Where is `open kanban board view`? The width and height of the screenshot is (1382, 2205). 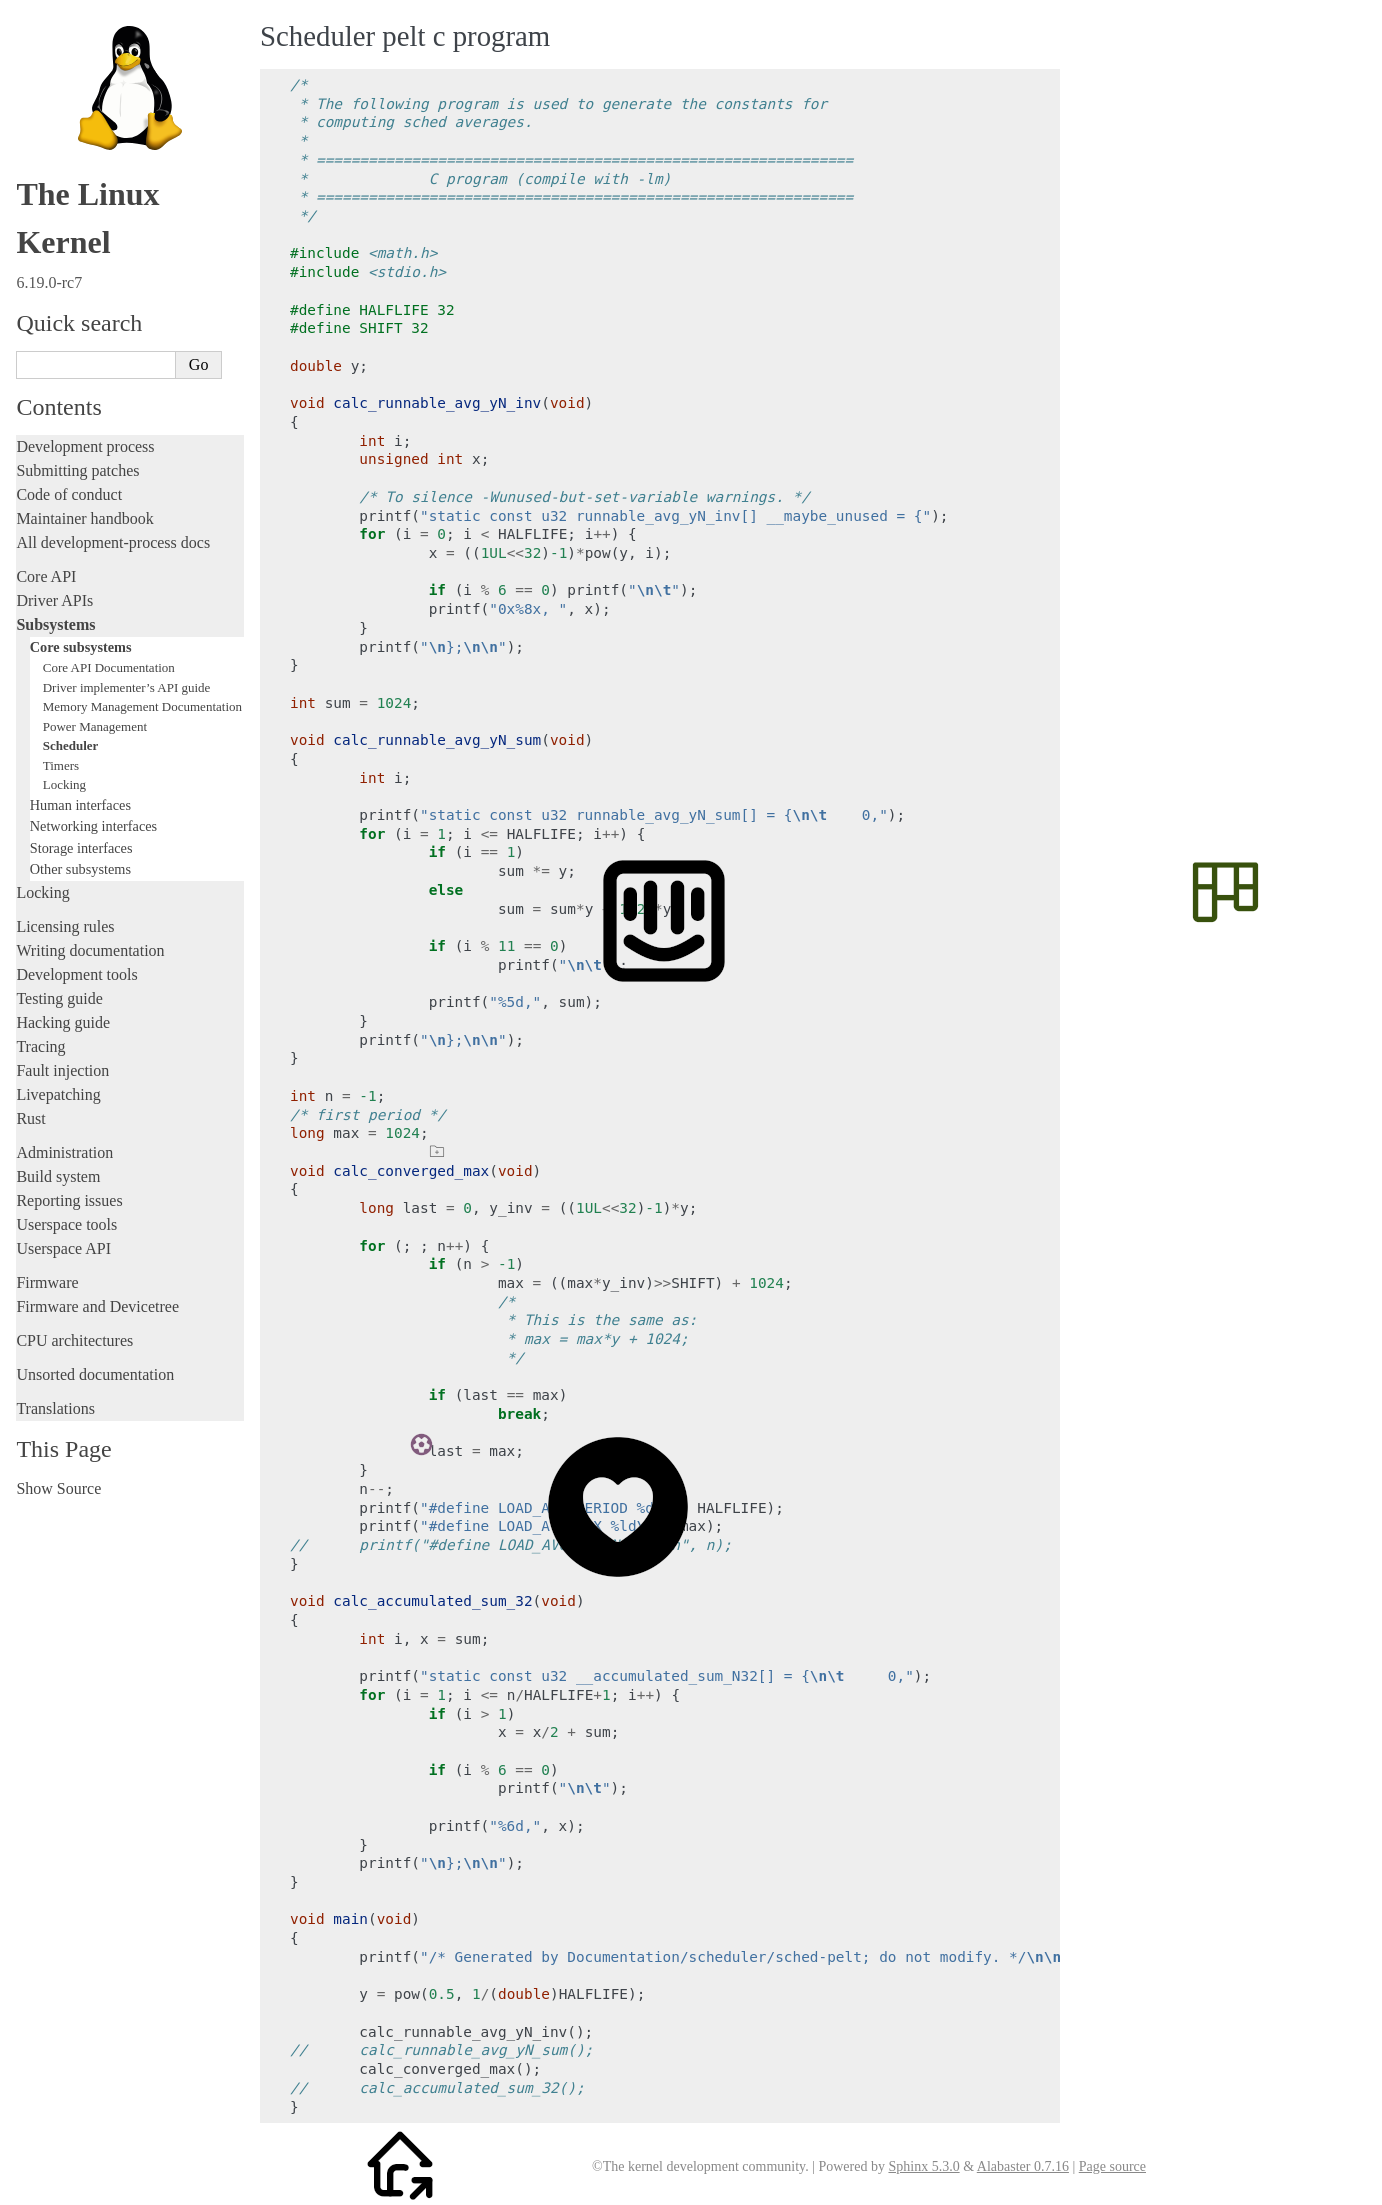
open kanban board view is located at coordinates (1225, 889).